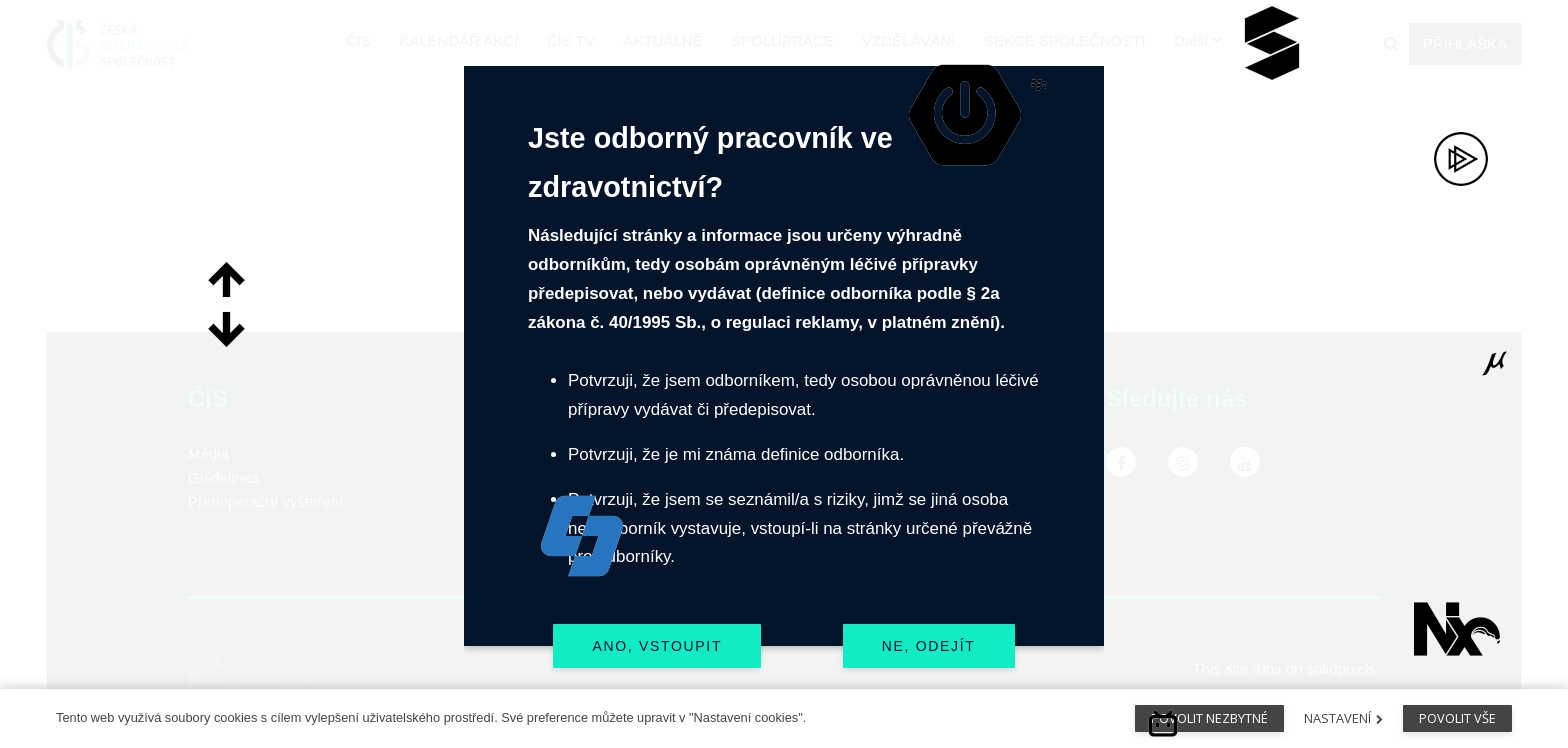 This screenshot has height=748, width=1568. What do you see at coordinates (226, 304) in the screenshot?
I see `expand content vertically` at bounding box center [226, 304].